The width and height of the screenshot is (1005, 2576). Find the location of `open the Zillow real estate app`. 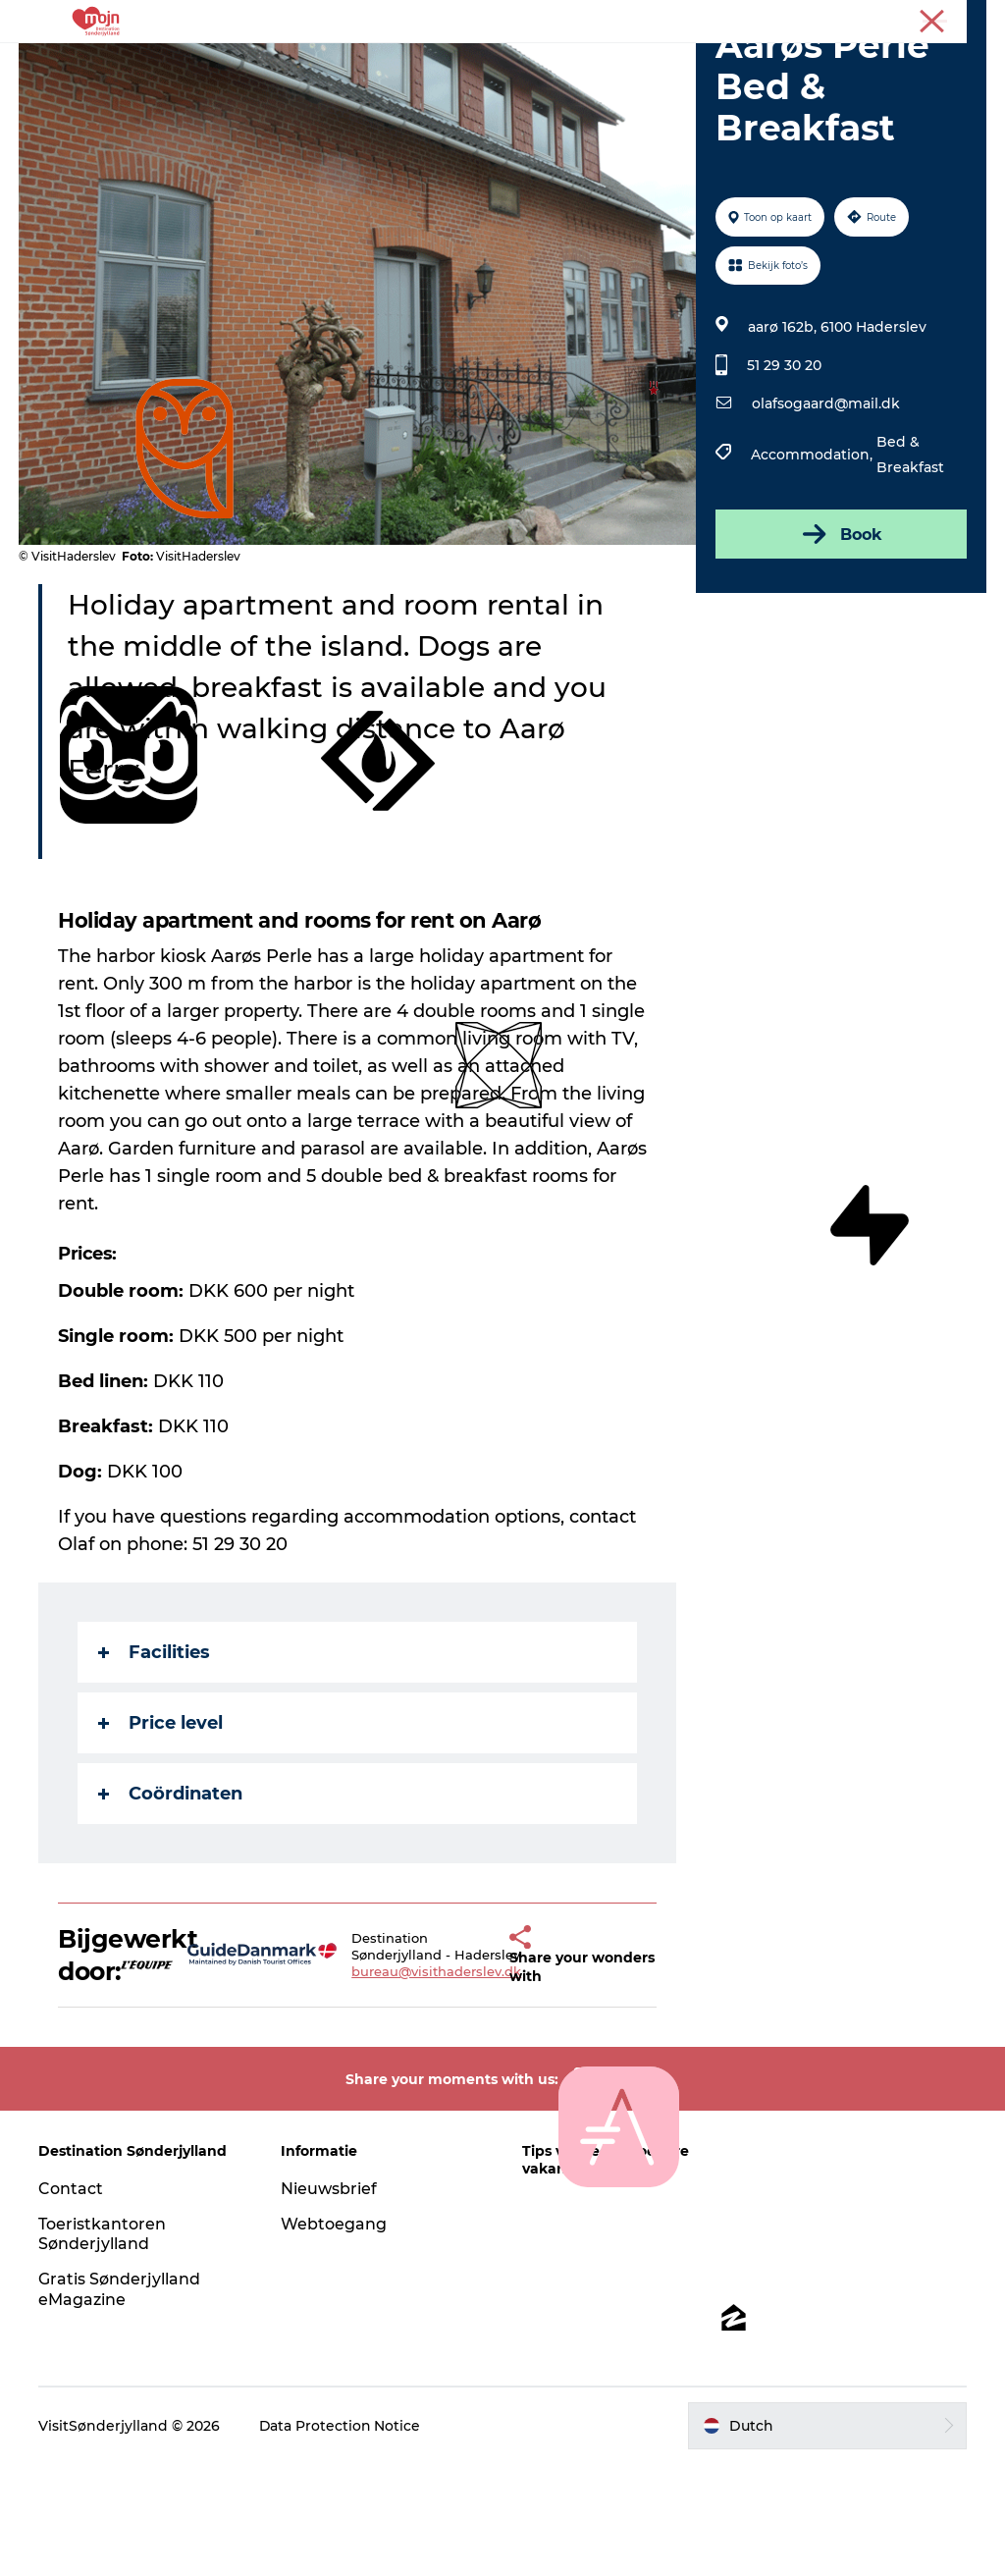

open the Zillow real estate app is located at coordinates (733, 2317).